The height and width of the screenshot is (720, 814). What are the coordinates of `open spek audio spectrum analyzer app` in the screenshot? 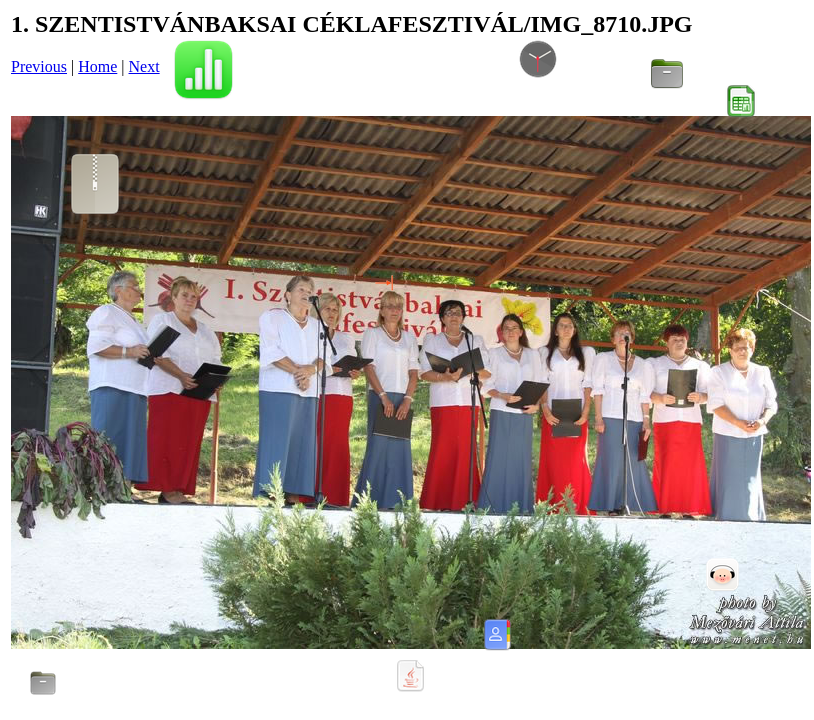 It's located at (722, 574).